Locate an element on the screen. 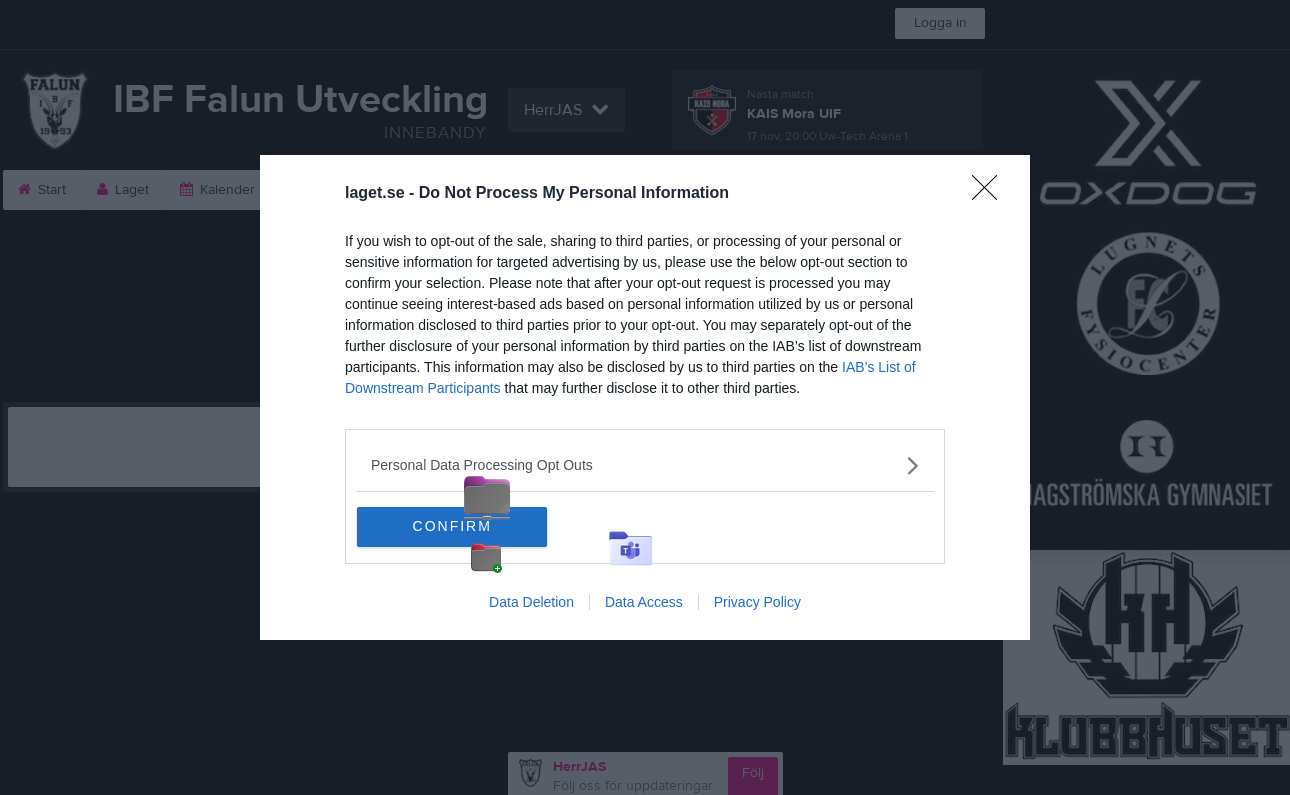 The height and width of the screenshot is (795, 1290). create a new folder is located at coordinates (486, 557).